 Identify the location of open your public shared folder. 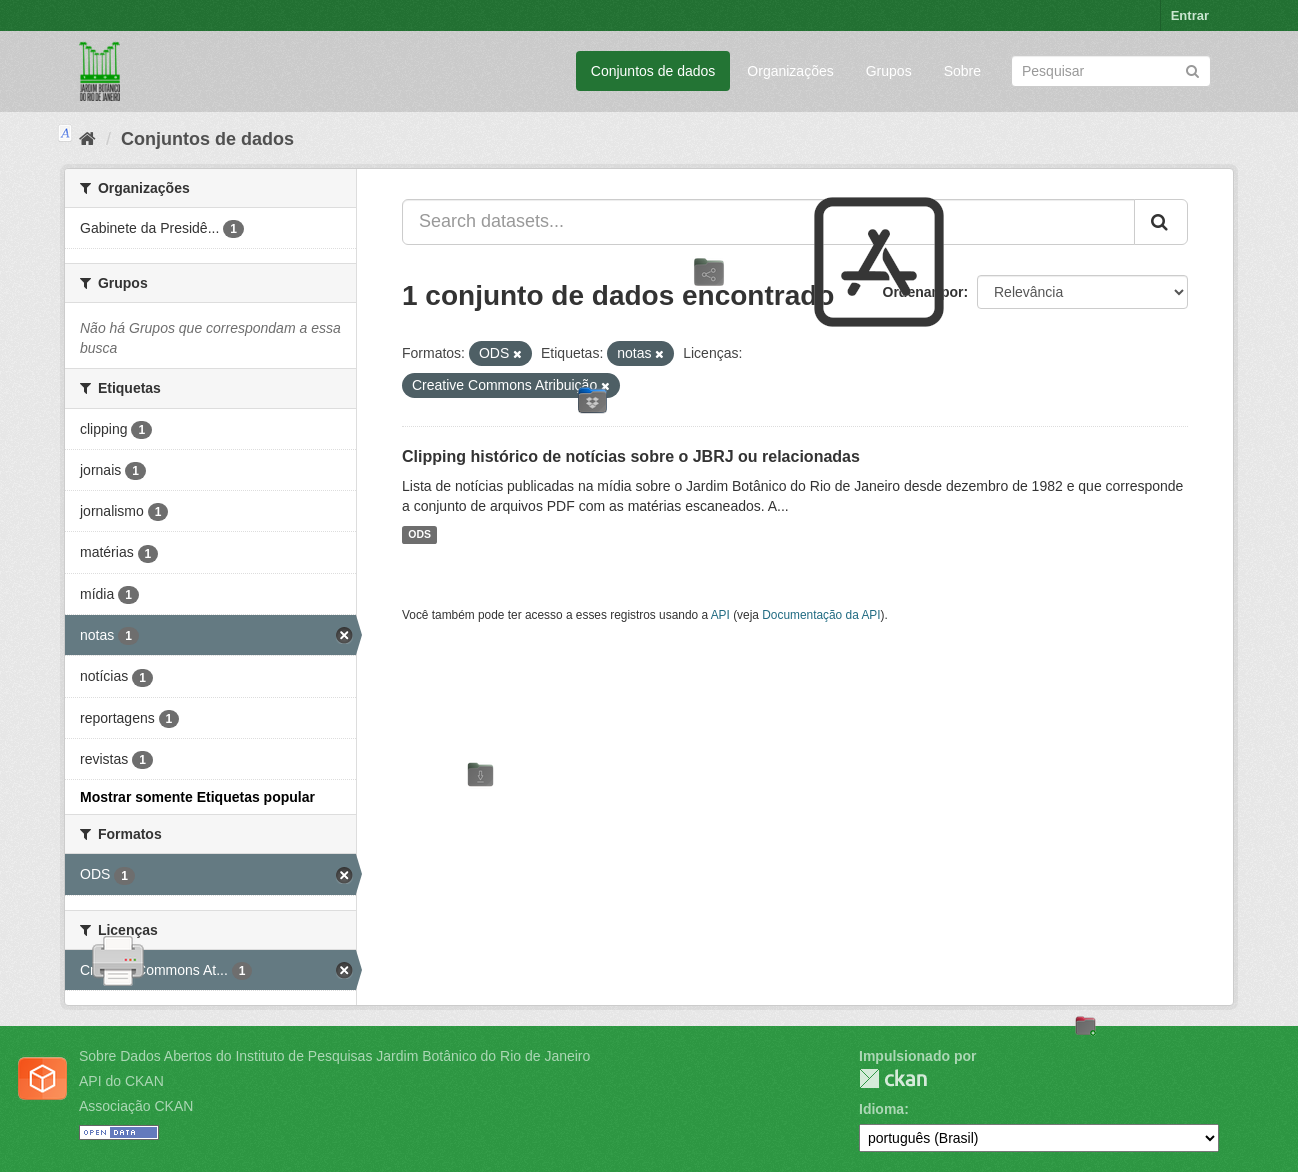
(709, 272).